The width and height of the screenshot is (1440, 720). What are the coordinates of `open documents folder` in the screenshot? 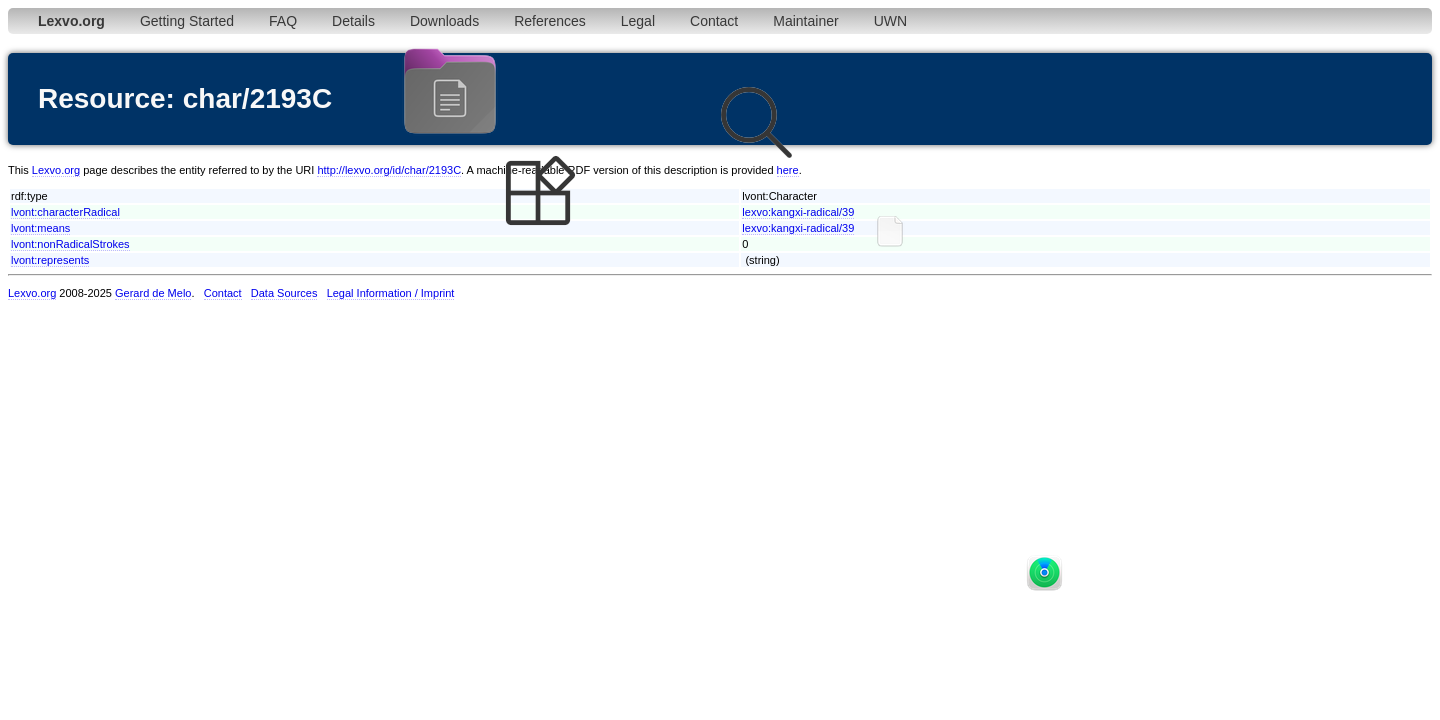 It's located at (450, 91).